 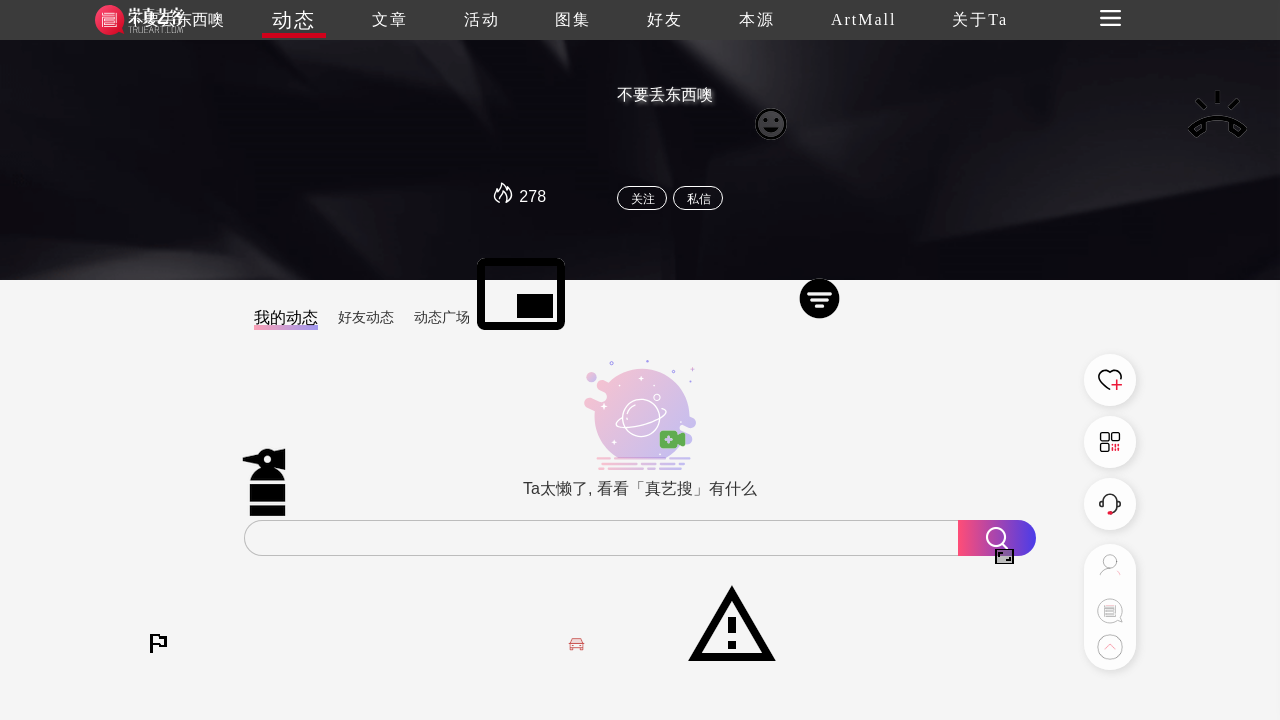 I want to click on select your current mood or emotional state, so click(x=771, y=124).